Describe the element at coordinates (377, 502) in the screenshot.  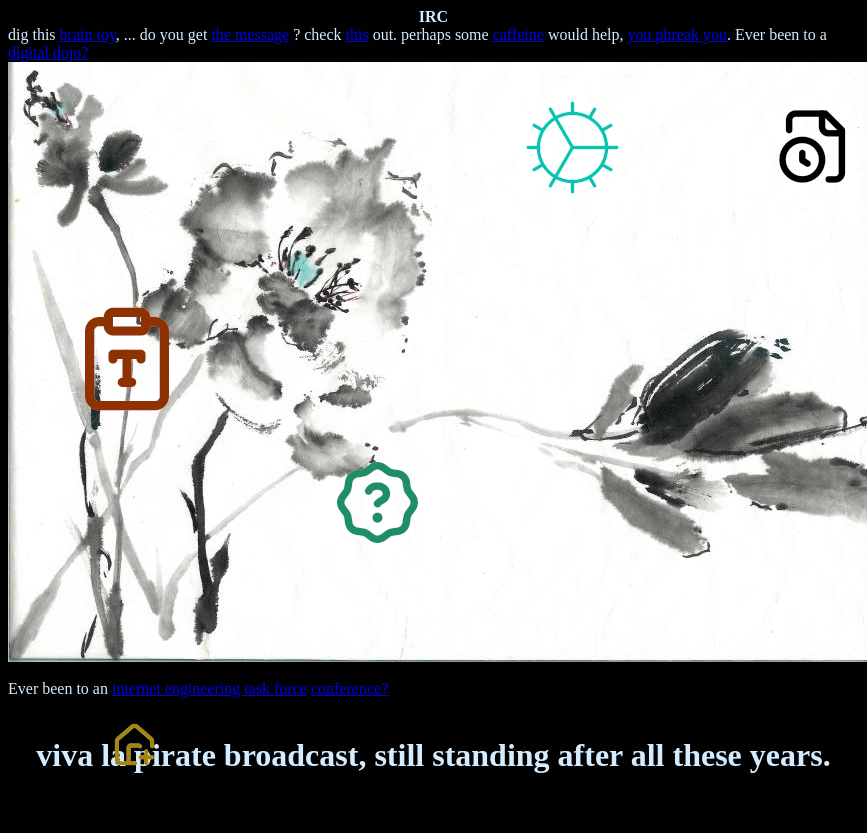
I see `indicates unverified status or identity` at that location.